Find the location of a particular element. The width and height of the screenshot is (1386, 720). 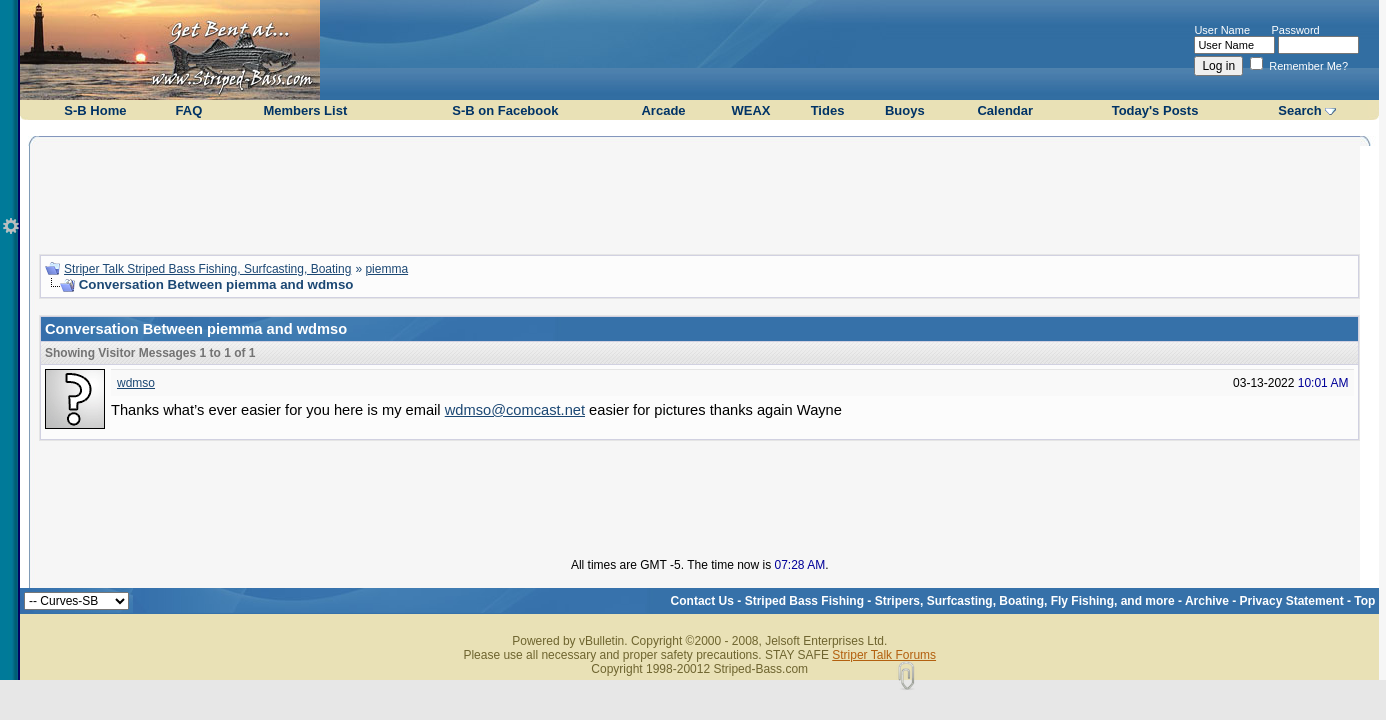

indicates an email has an attachment is located at coordinates (906, 675).